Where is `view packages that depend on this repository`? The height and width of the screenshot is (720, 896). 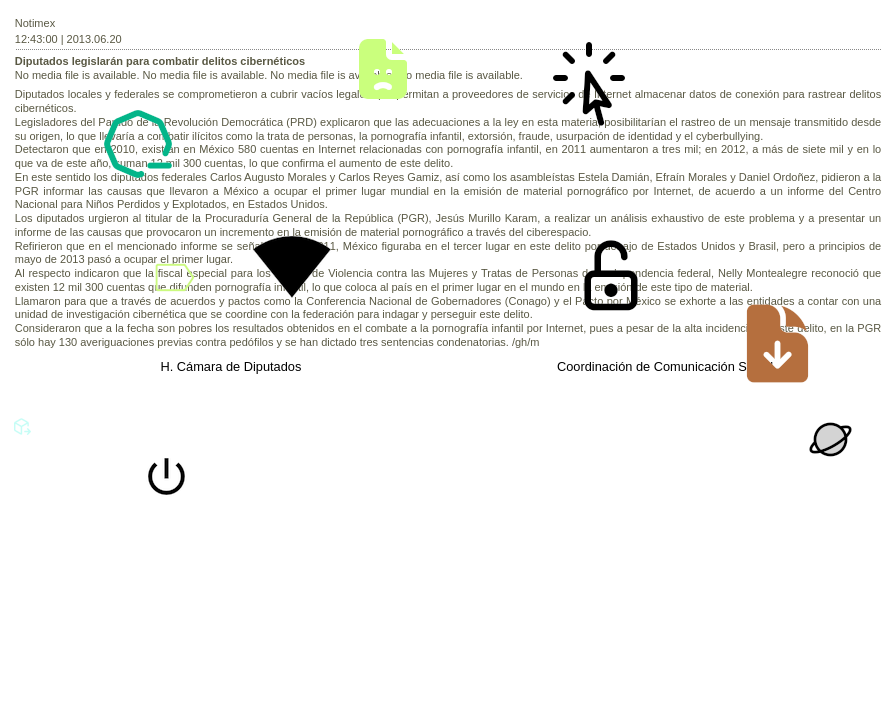 view packages that depend on this repository is located at coordinates (22, 426).